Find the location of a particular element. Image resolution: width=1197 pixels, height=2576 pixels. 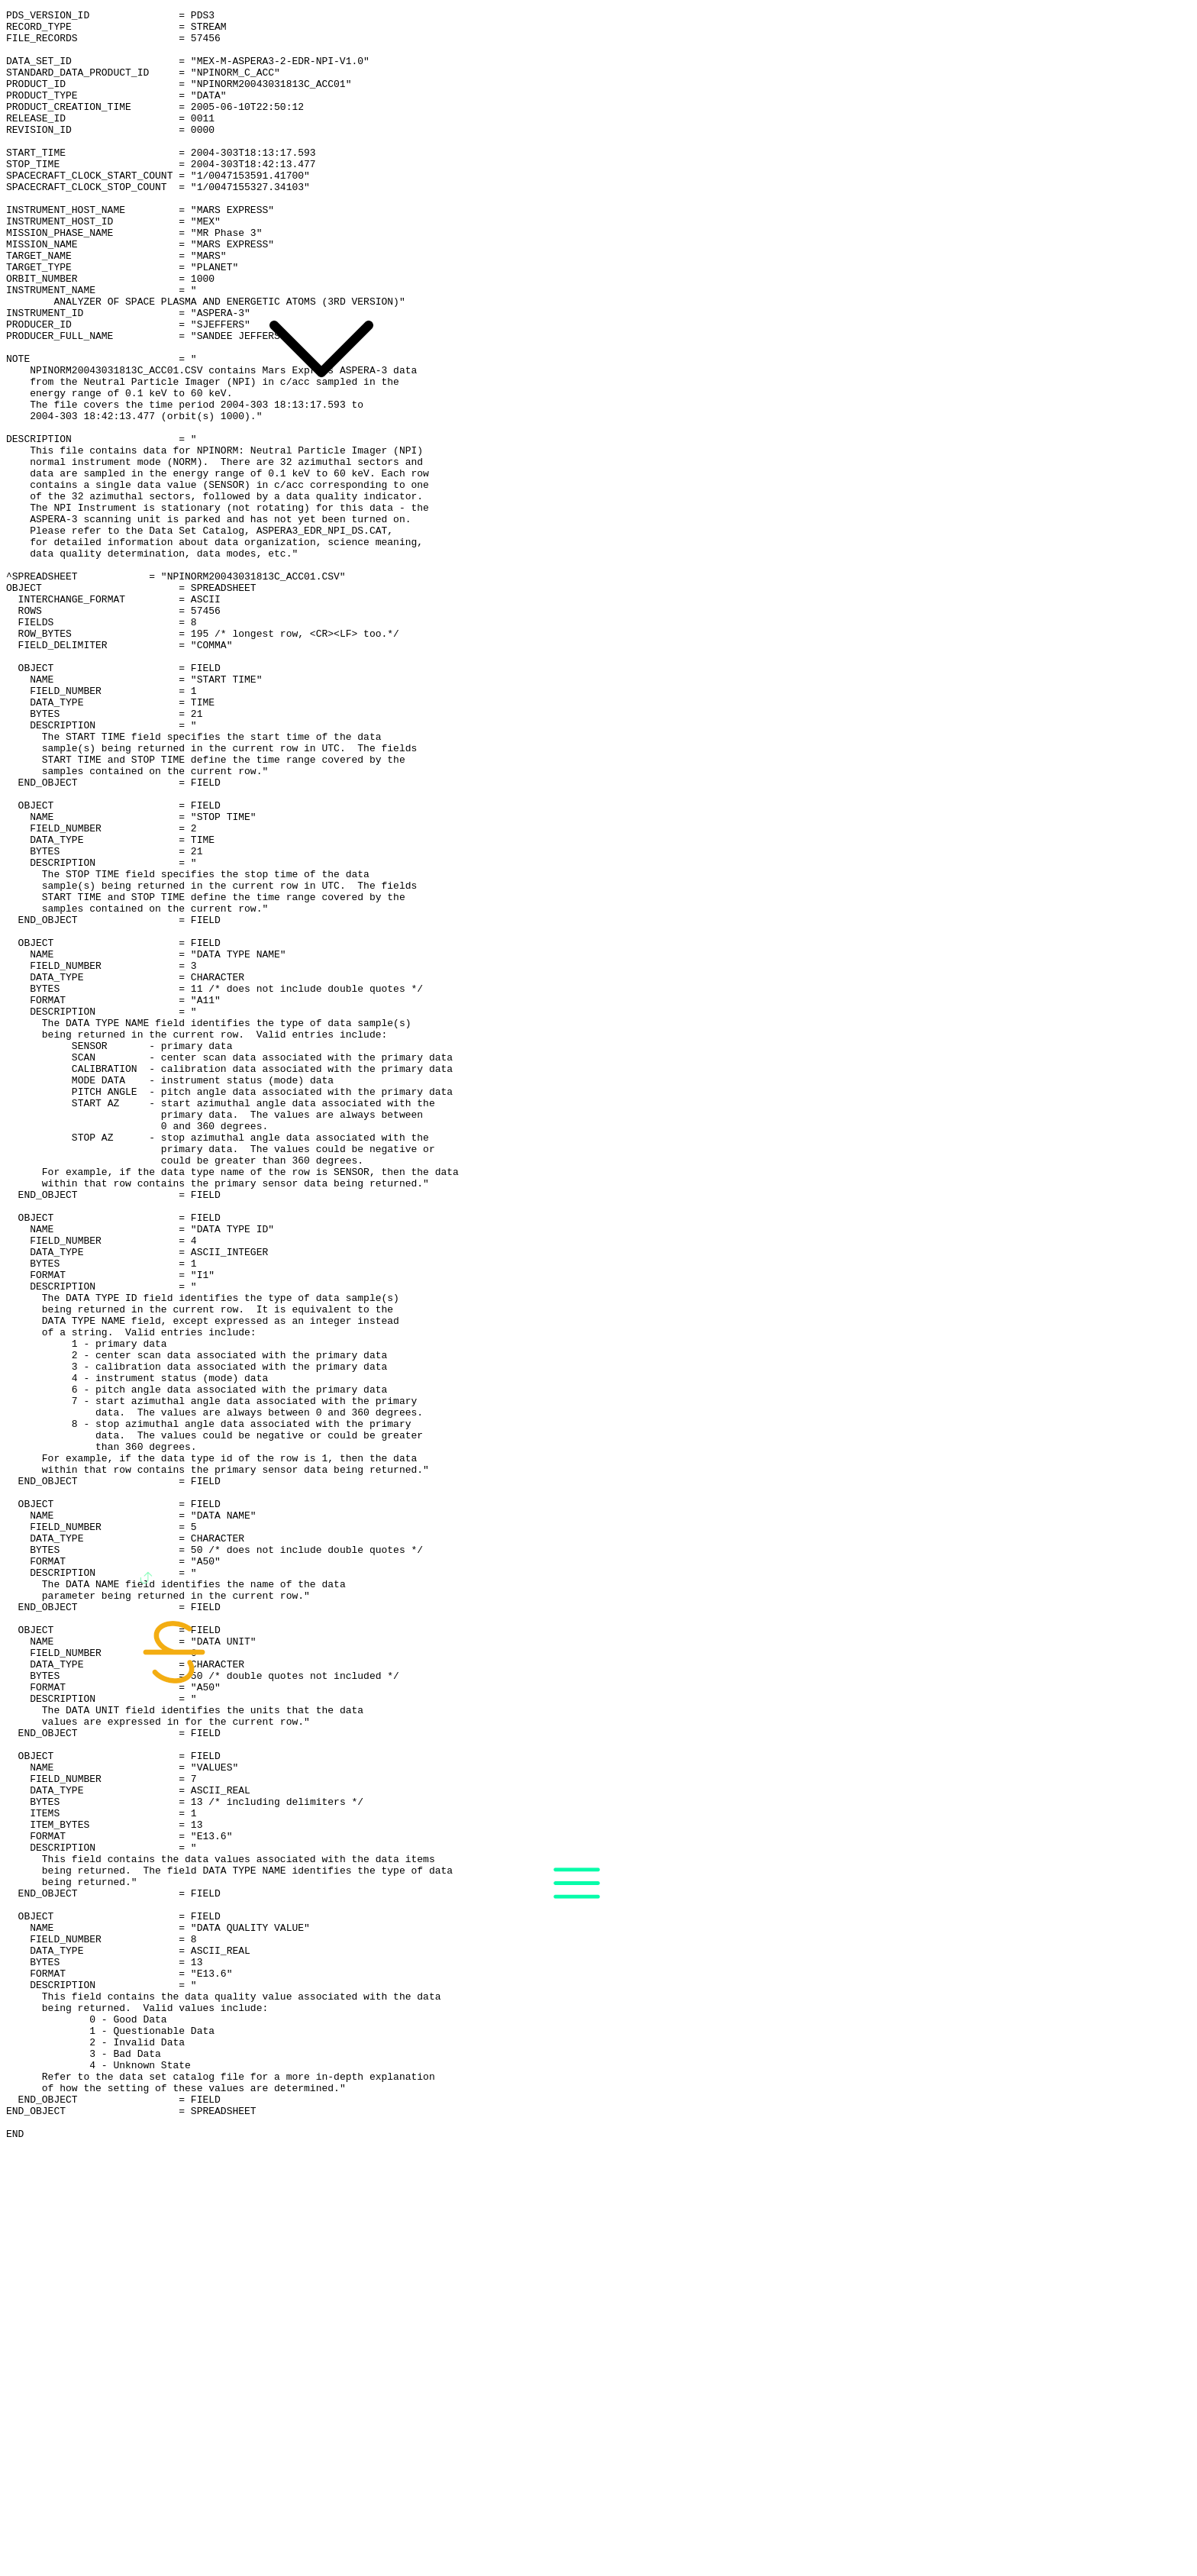

expand a dropdown menu or section is located at coordinates (321, 349).